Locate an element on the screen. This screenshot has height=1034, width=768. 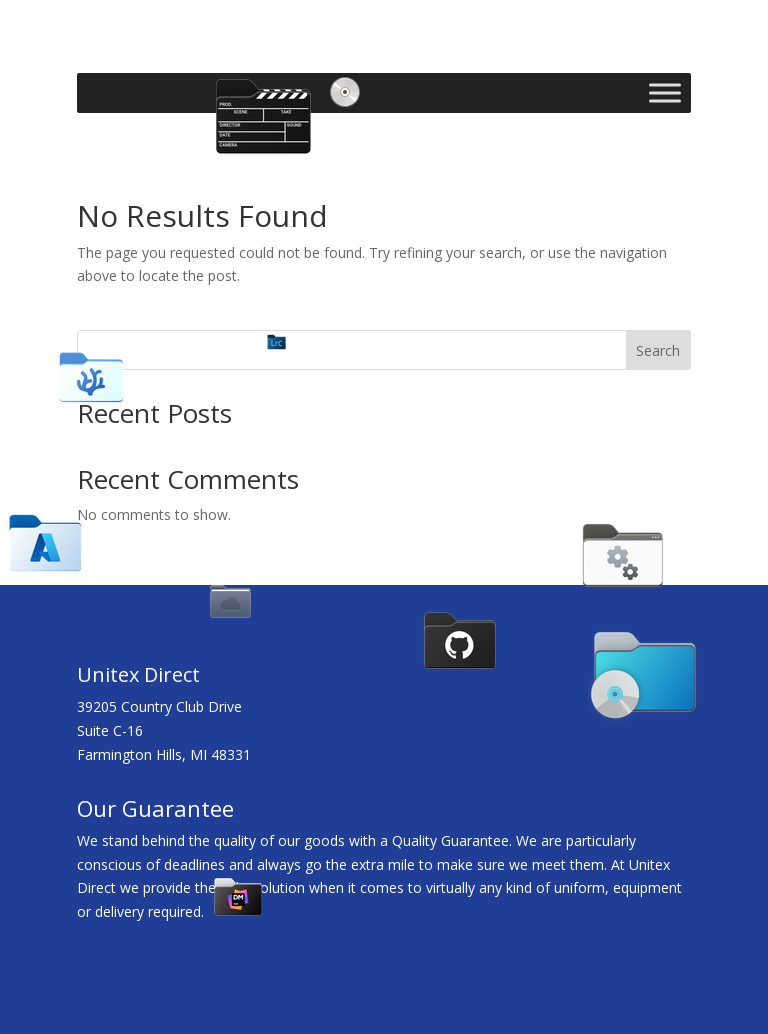
open your movies folder is located at coordinates (263, 119).